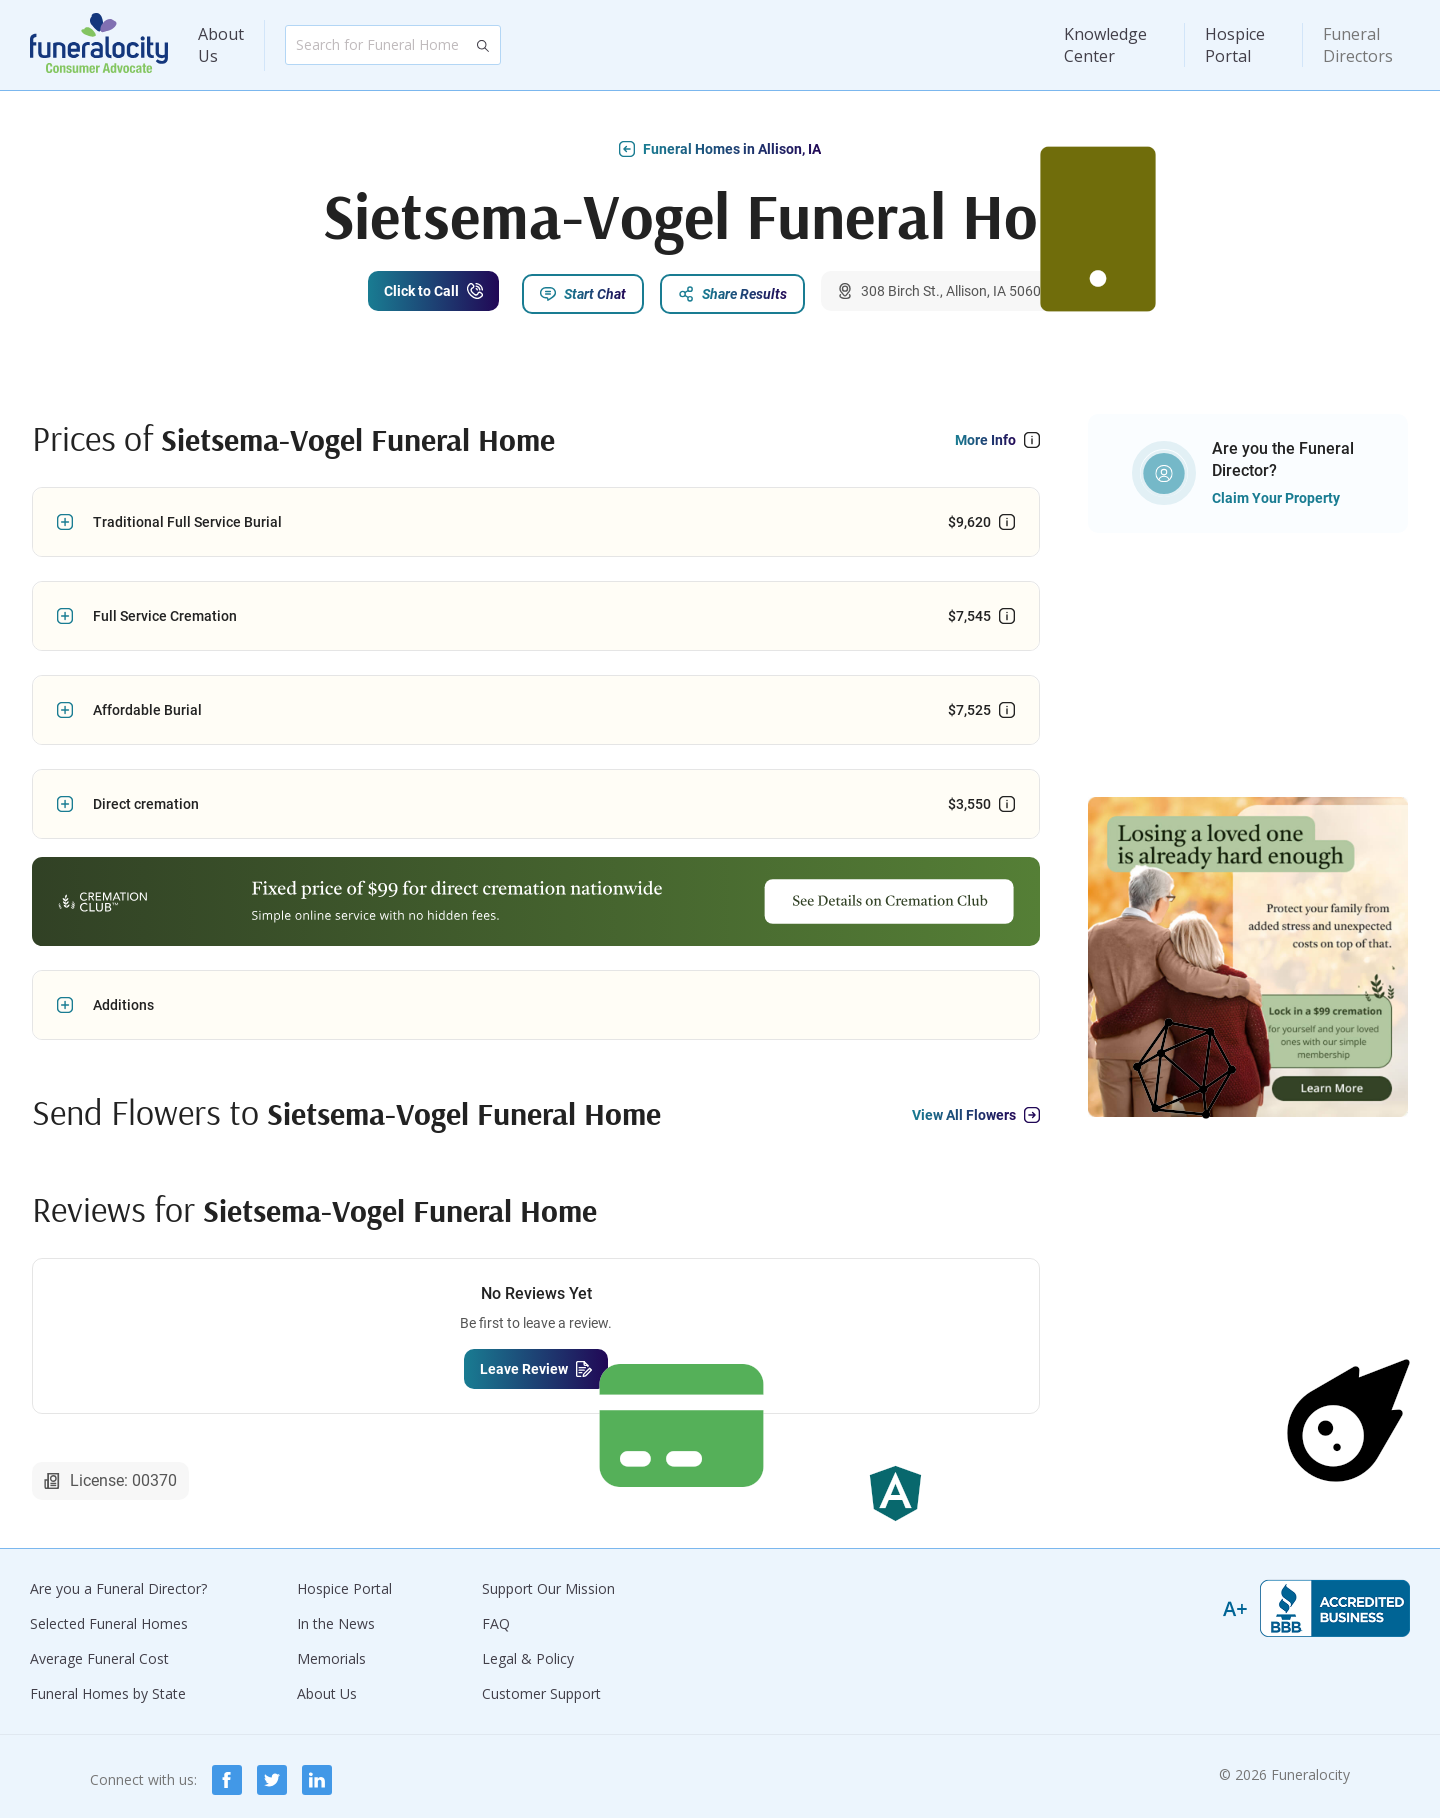 The image size is (1440, 1818). What do you see at coordinates (681, 1425) in the screenshot?
I see `manage your payment methods` at bounding box center [681, 1425].